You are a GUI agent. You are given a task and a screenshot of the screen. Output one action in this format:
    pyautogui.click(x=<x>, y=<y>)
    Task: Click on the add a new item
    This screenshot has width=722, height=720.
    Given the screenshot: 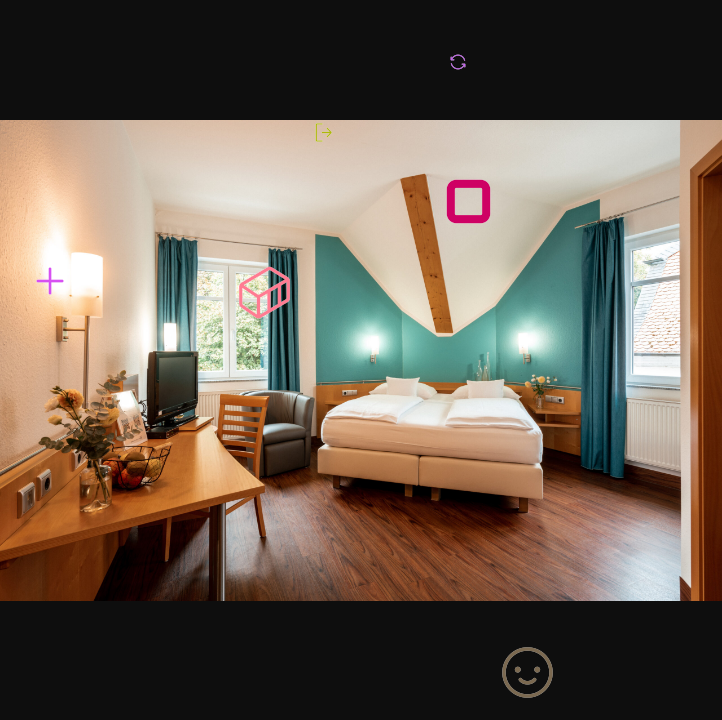 What is the action you would take?
    pyautogui.click(x=50, y=281)
    